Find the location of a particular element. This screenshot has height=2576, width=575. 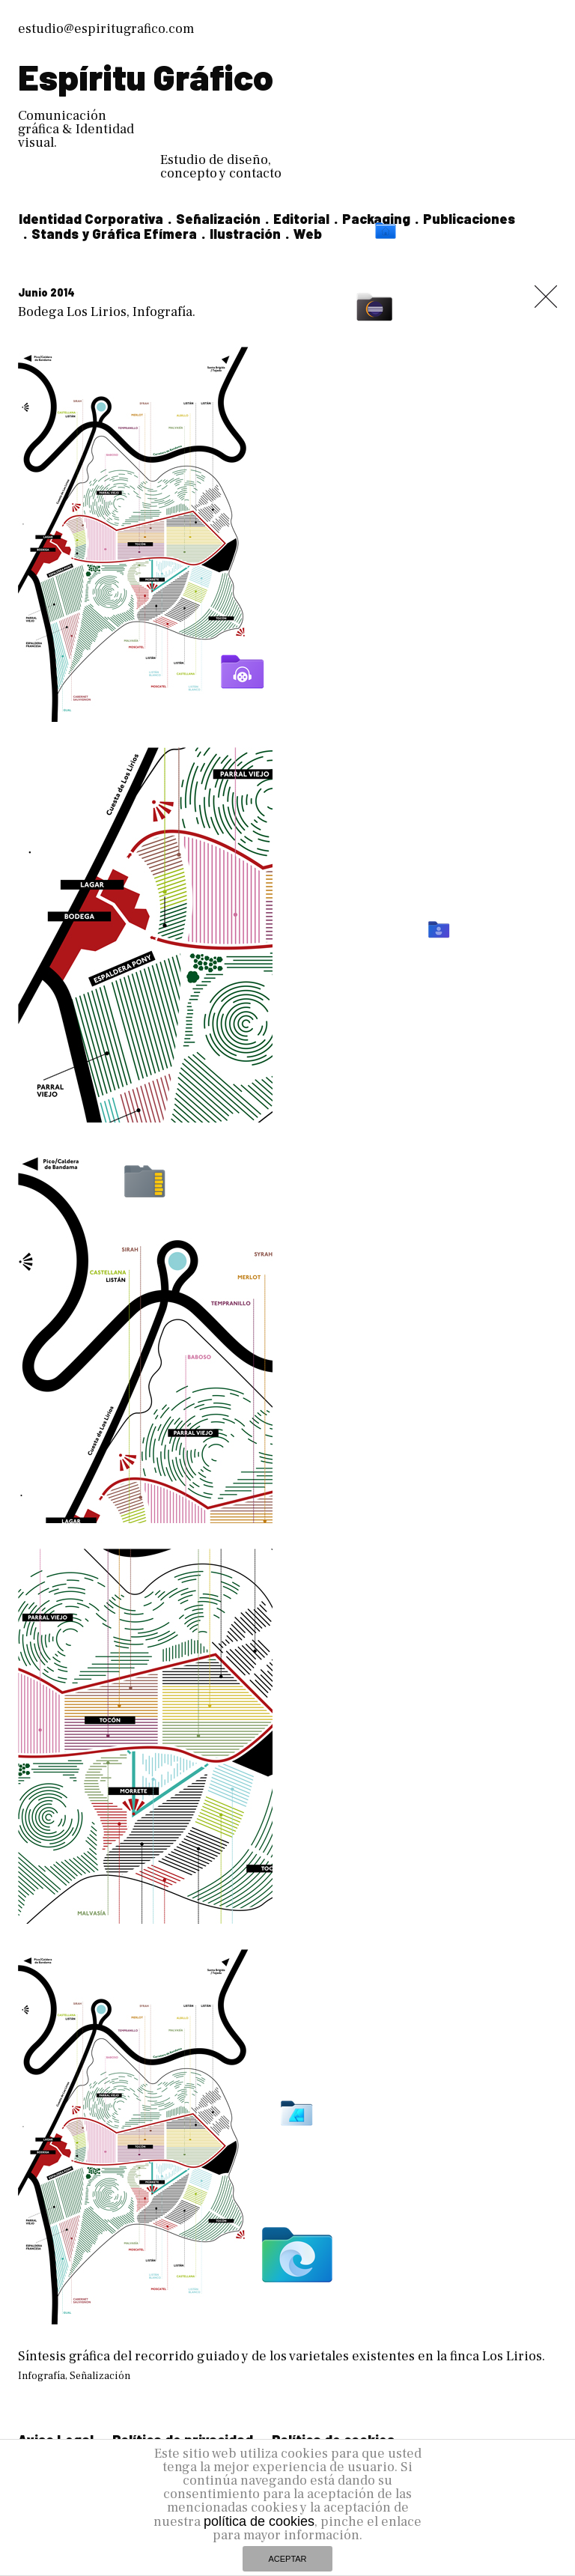

open eclipse IDE project folder is located at coordinates (374, 308).